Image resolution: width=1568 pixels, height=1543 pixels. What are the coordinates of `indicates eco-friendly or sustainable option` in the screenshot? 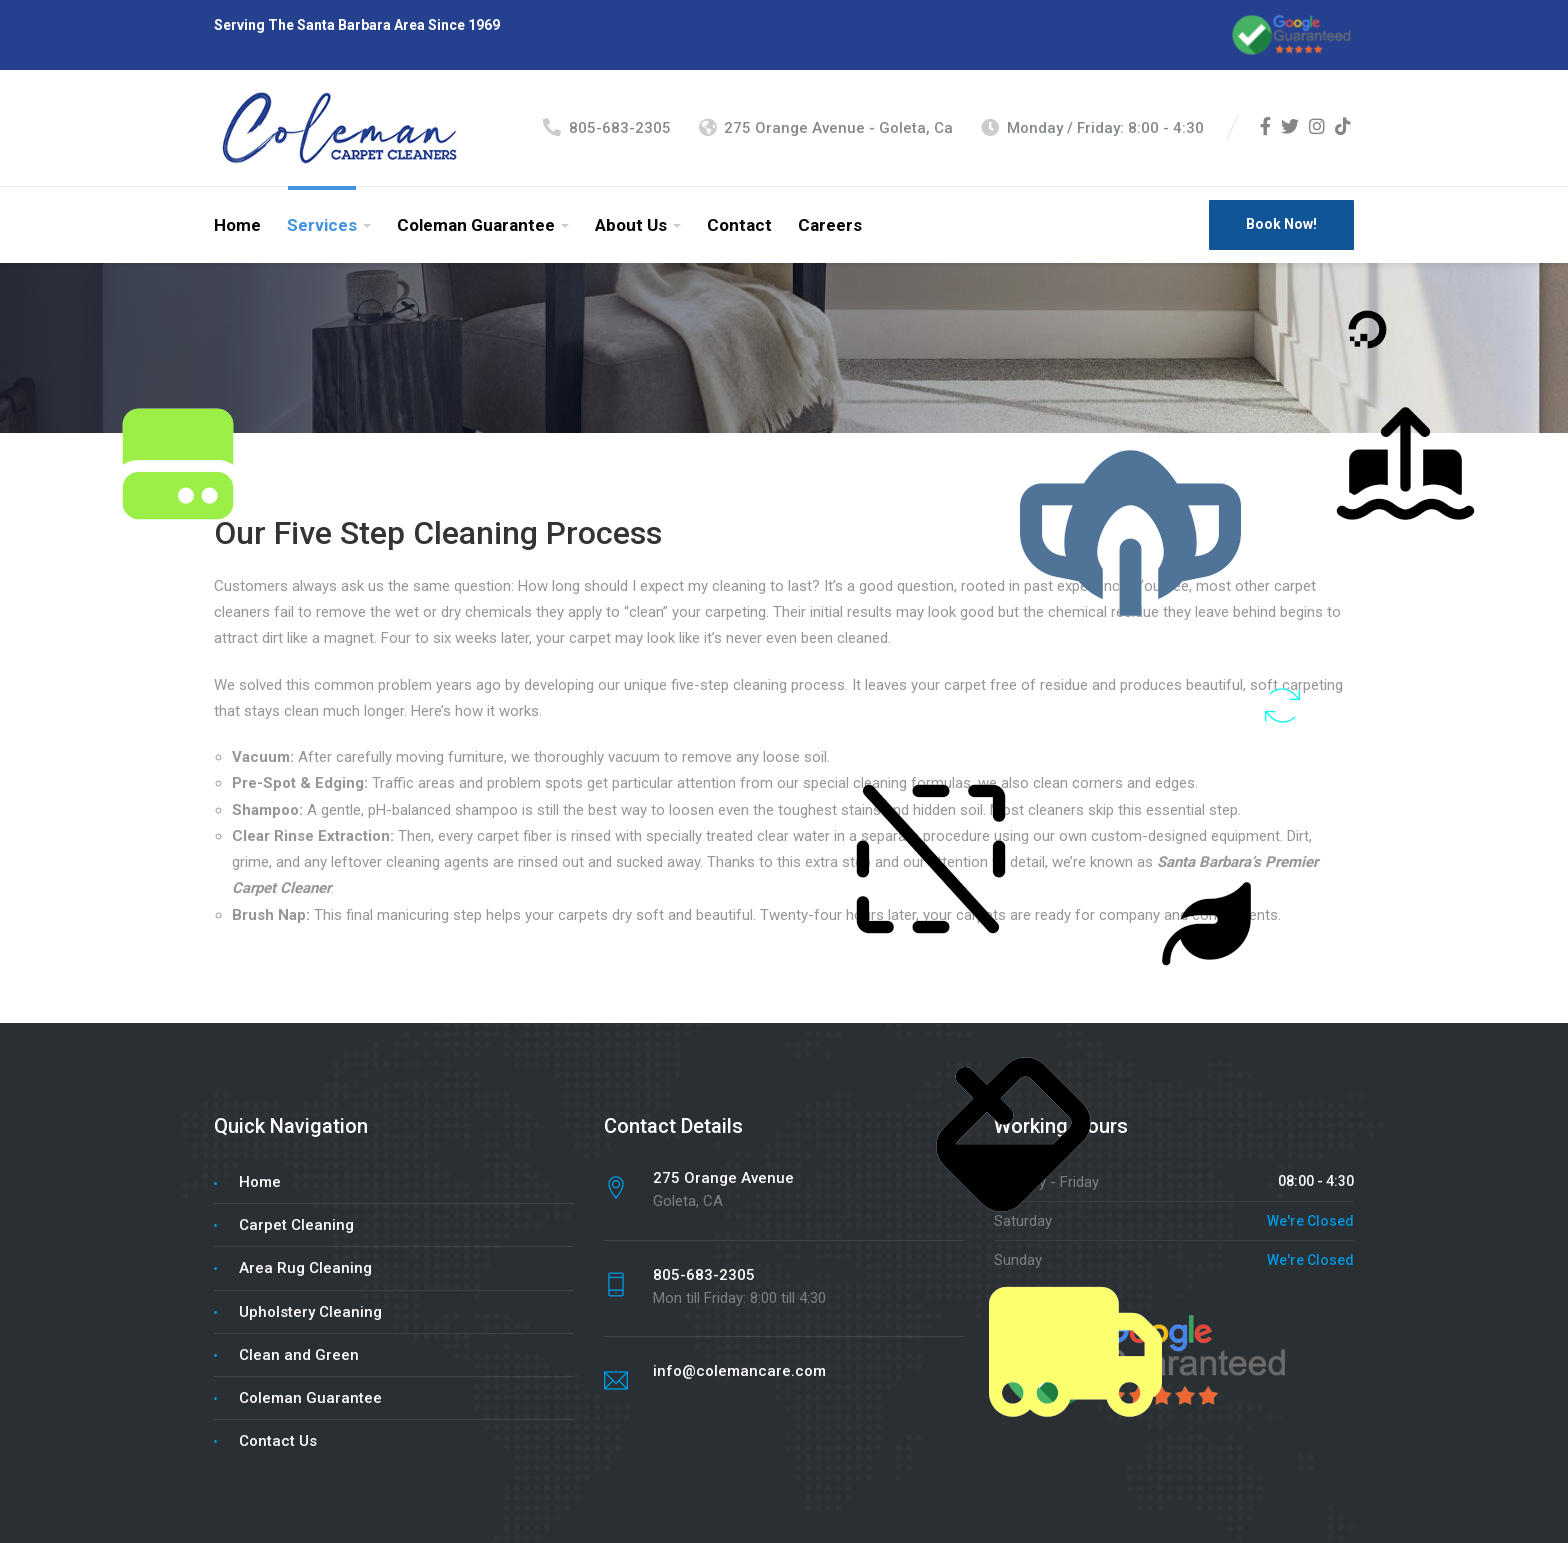 It's located at (1206, 926).